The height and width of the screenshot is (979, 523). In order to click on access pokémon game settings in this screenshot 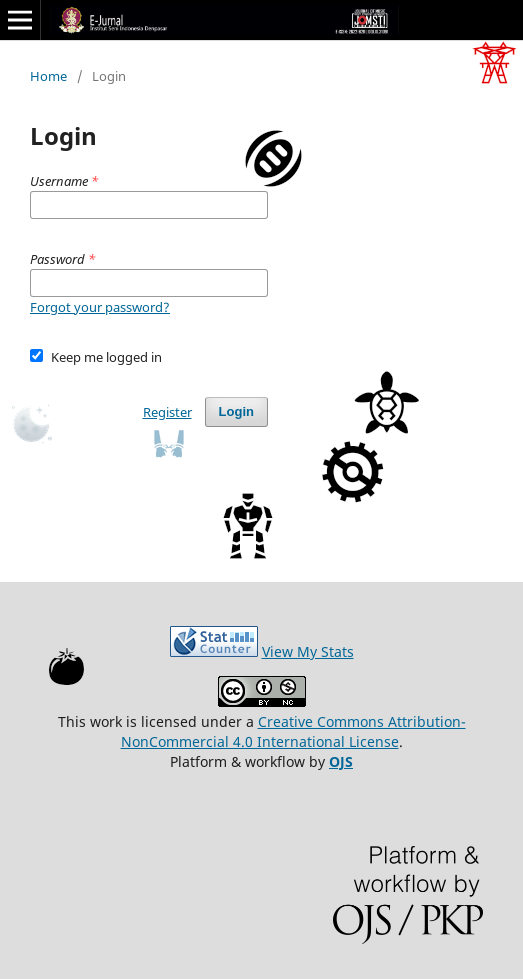, I will do `click(352, 471)`.